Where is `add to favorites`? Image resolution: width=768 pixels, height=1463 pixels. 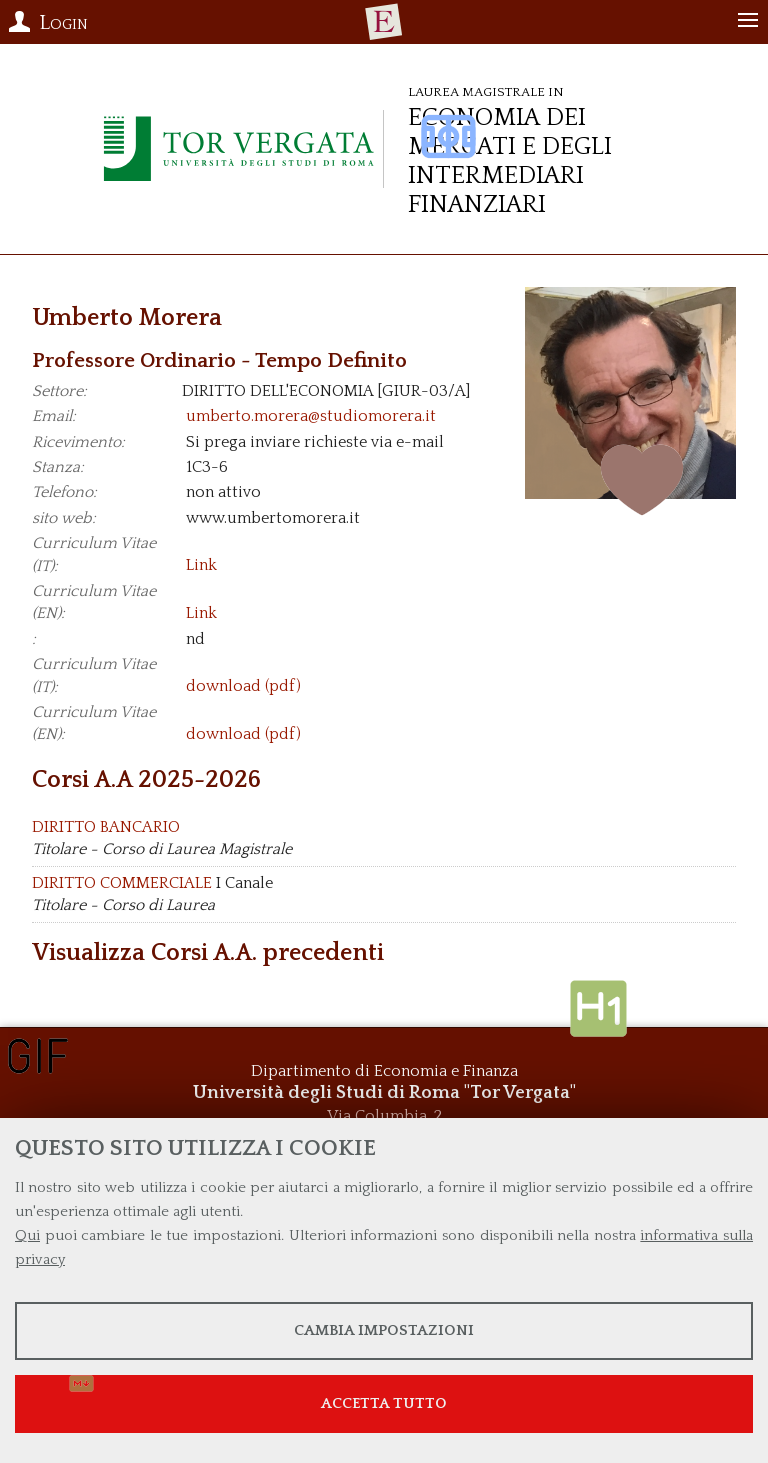
add to favorites is located at coordinates (642, 477).